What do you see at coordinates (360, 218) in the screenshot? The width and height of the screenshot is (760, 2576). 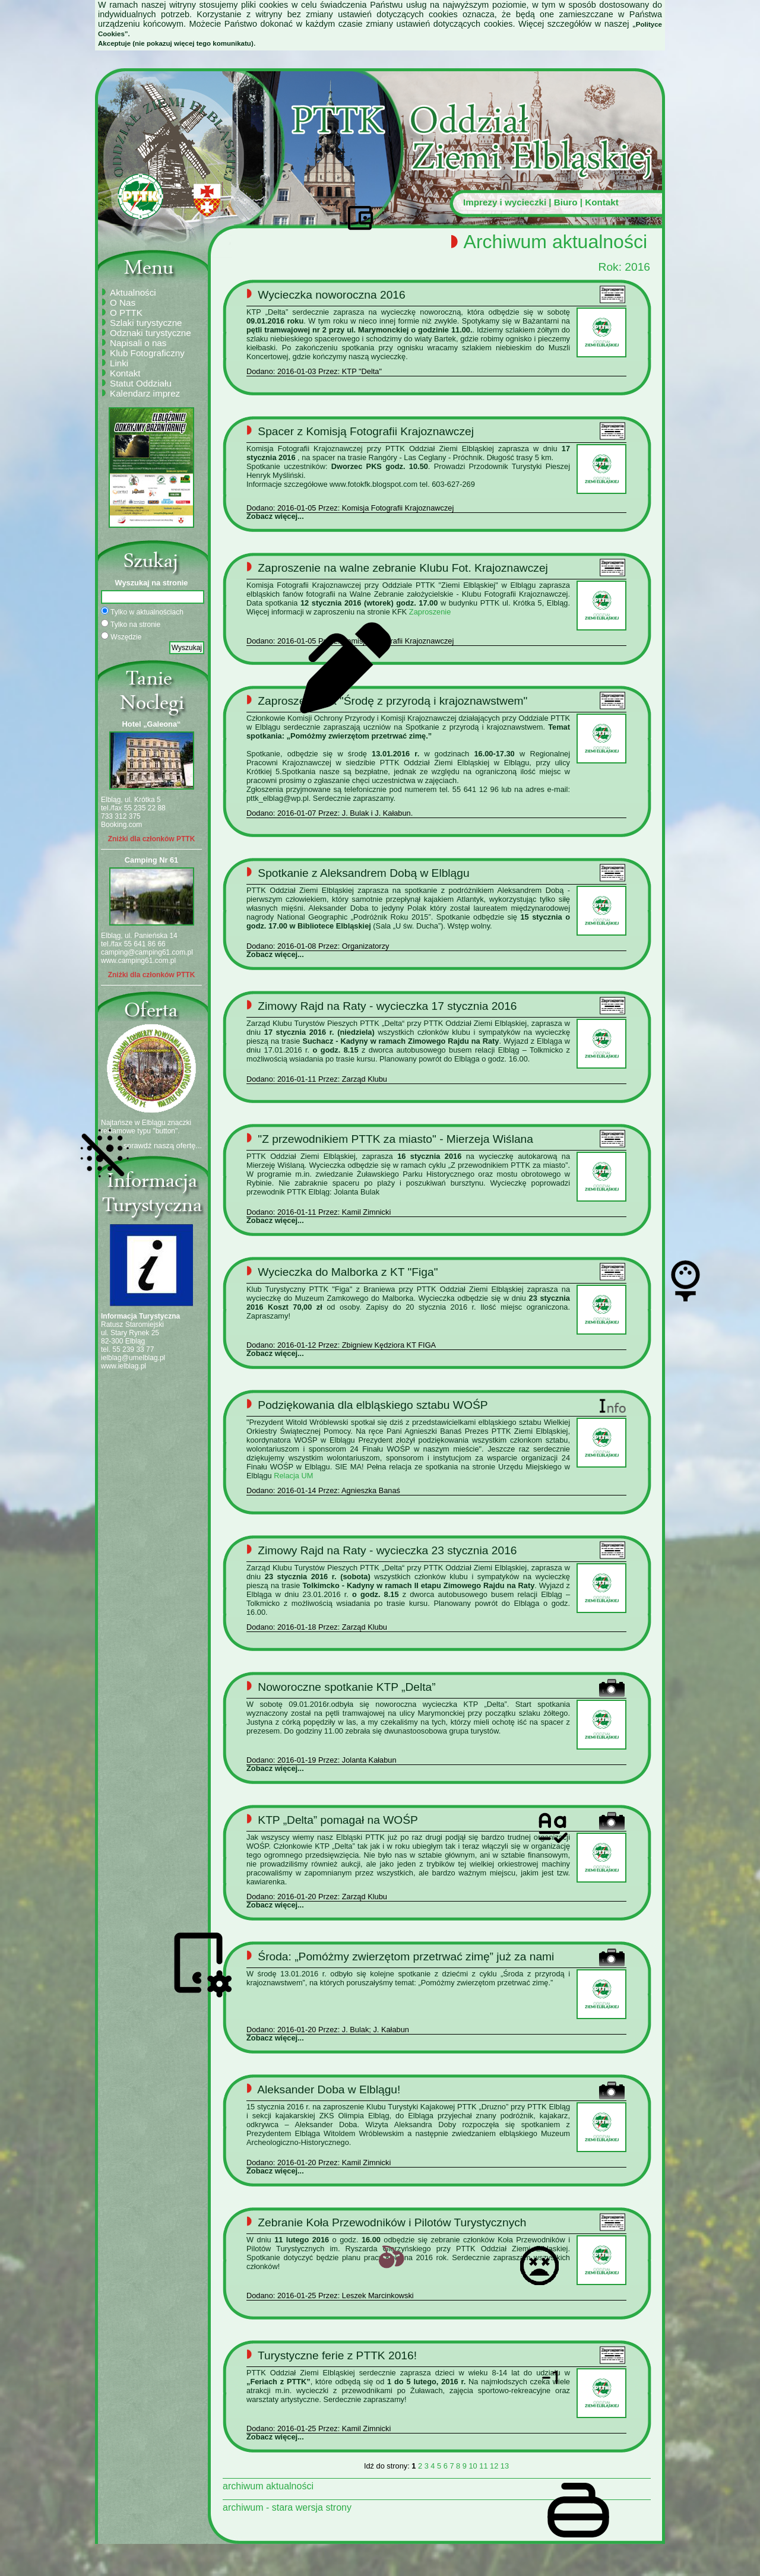 I see `access your wallet or payment methods` at bounding box center [360, 218].